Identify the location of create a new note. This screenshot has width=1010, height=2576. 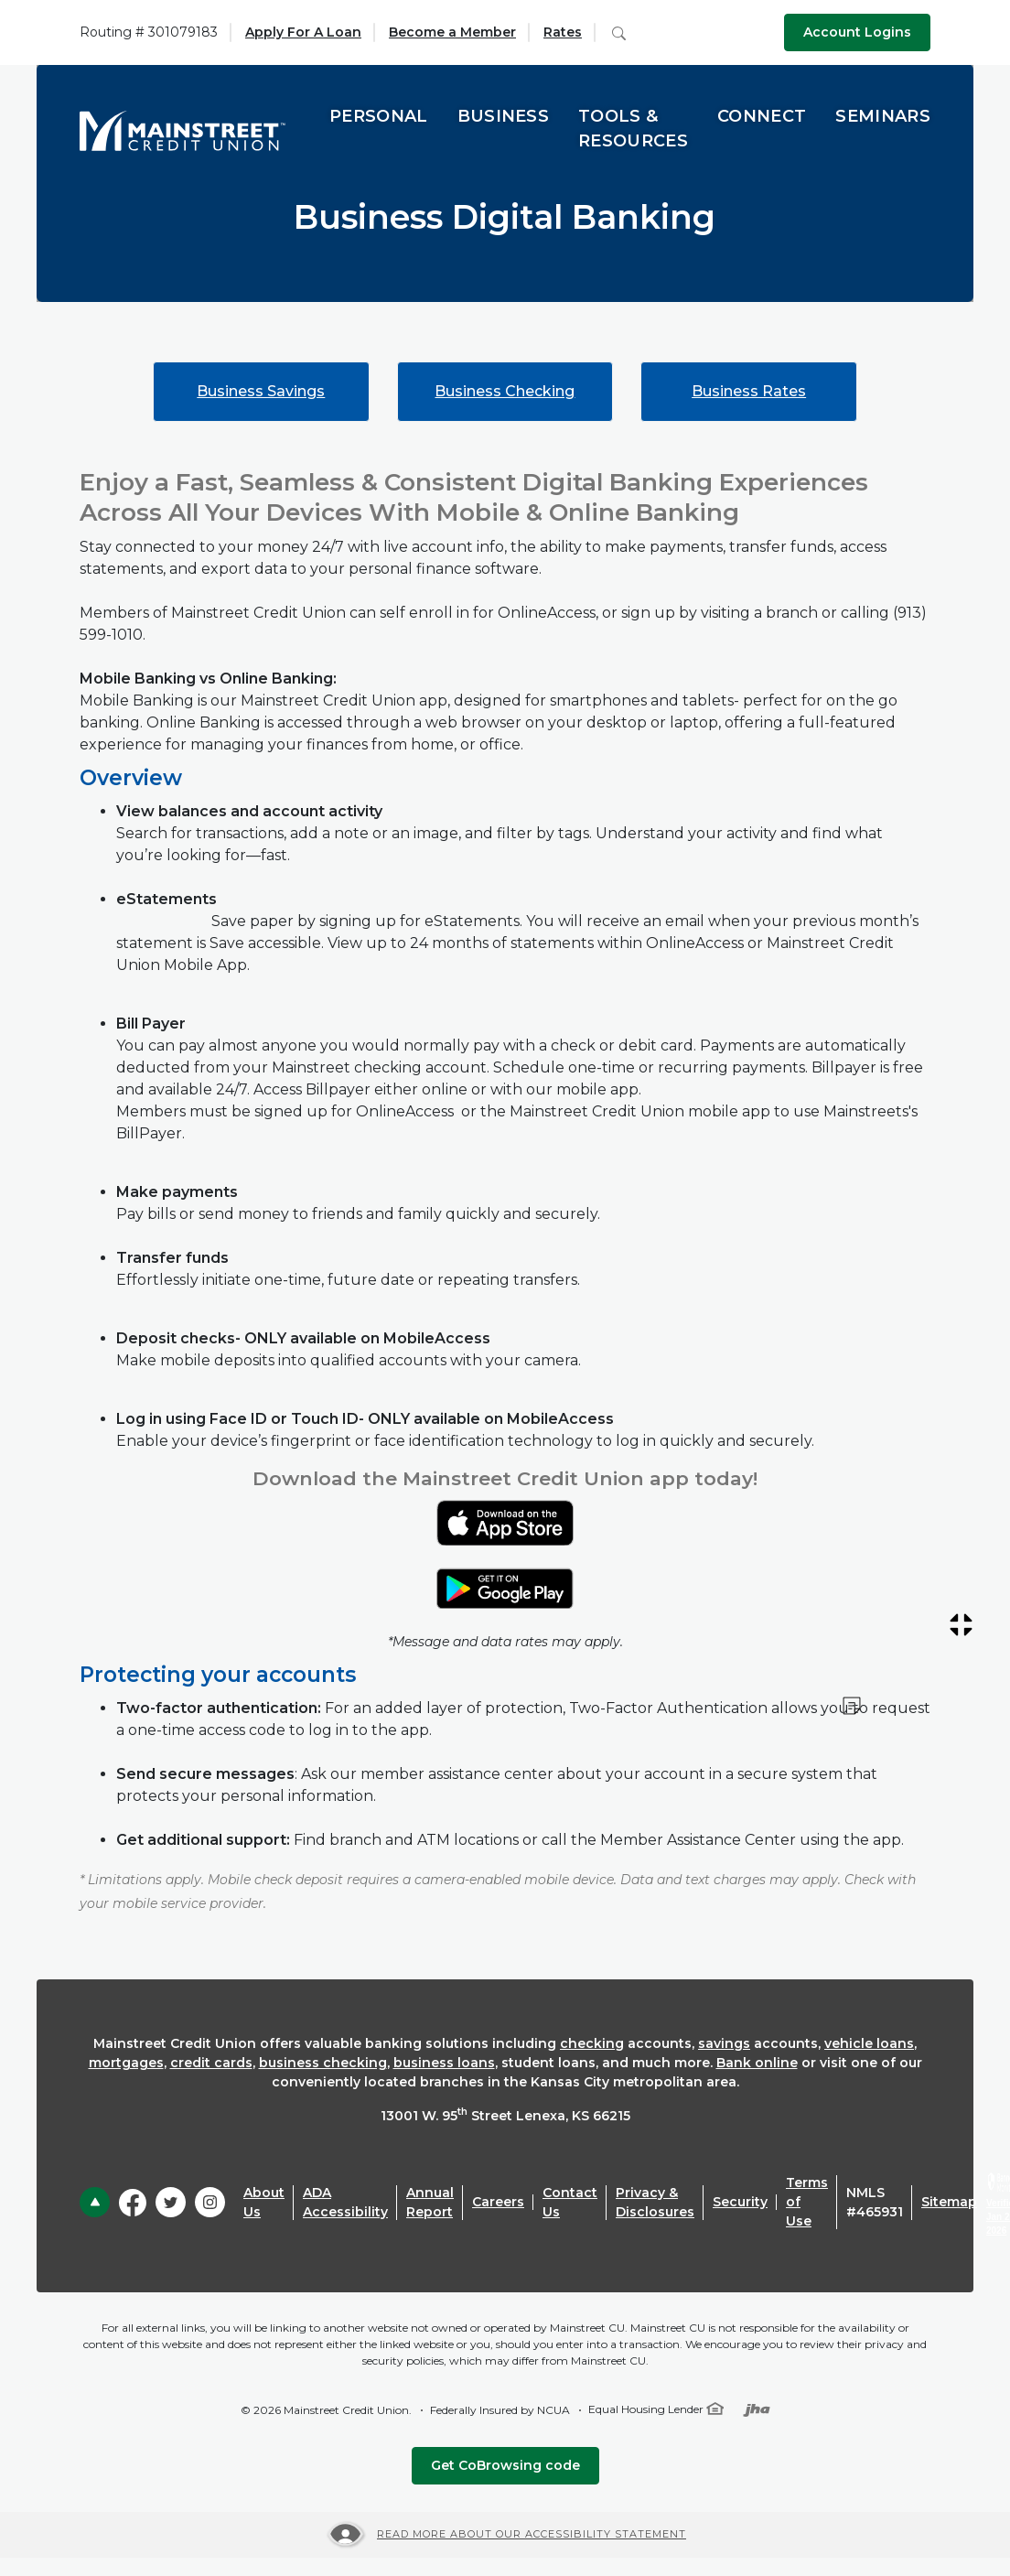
(852, 1706).